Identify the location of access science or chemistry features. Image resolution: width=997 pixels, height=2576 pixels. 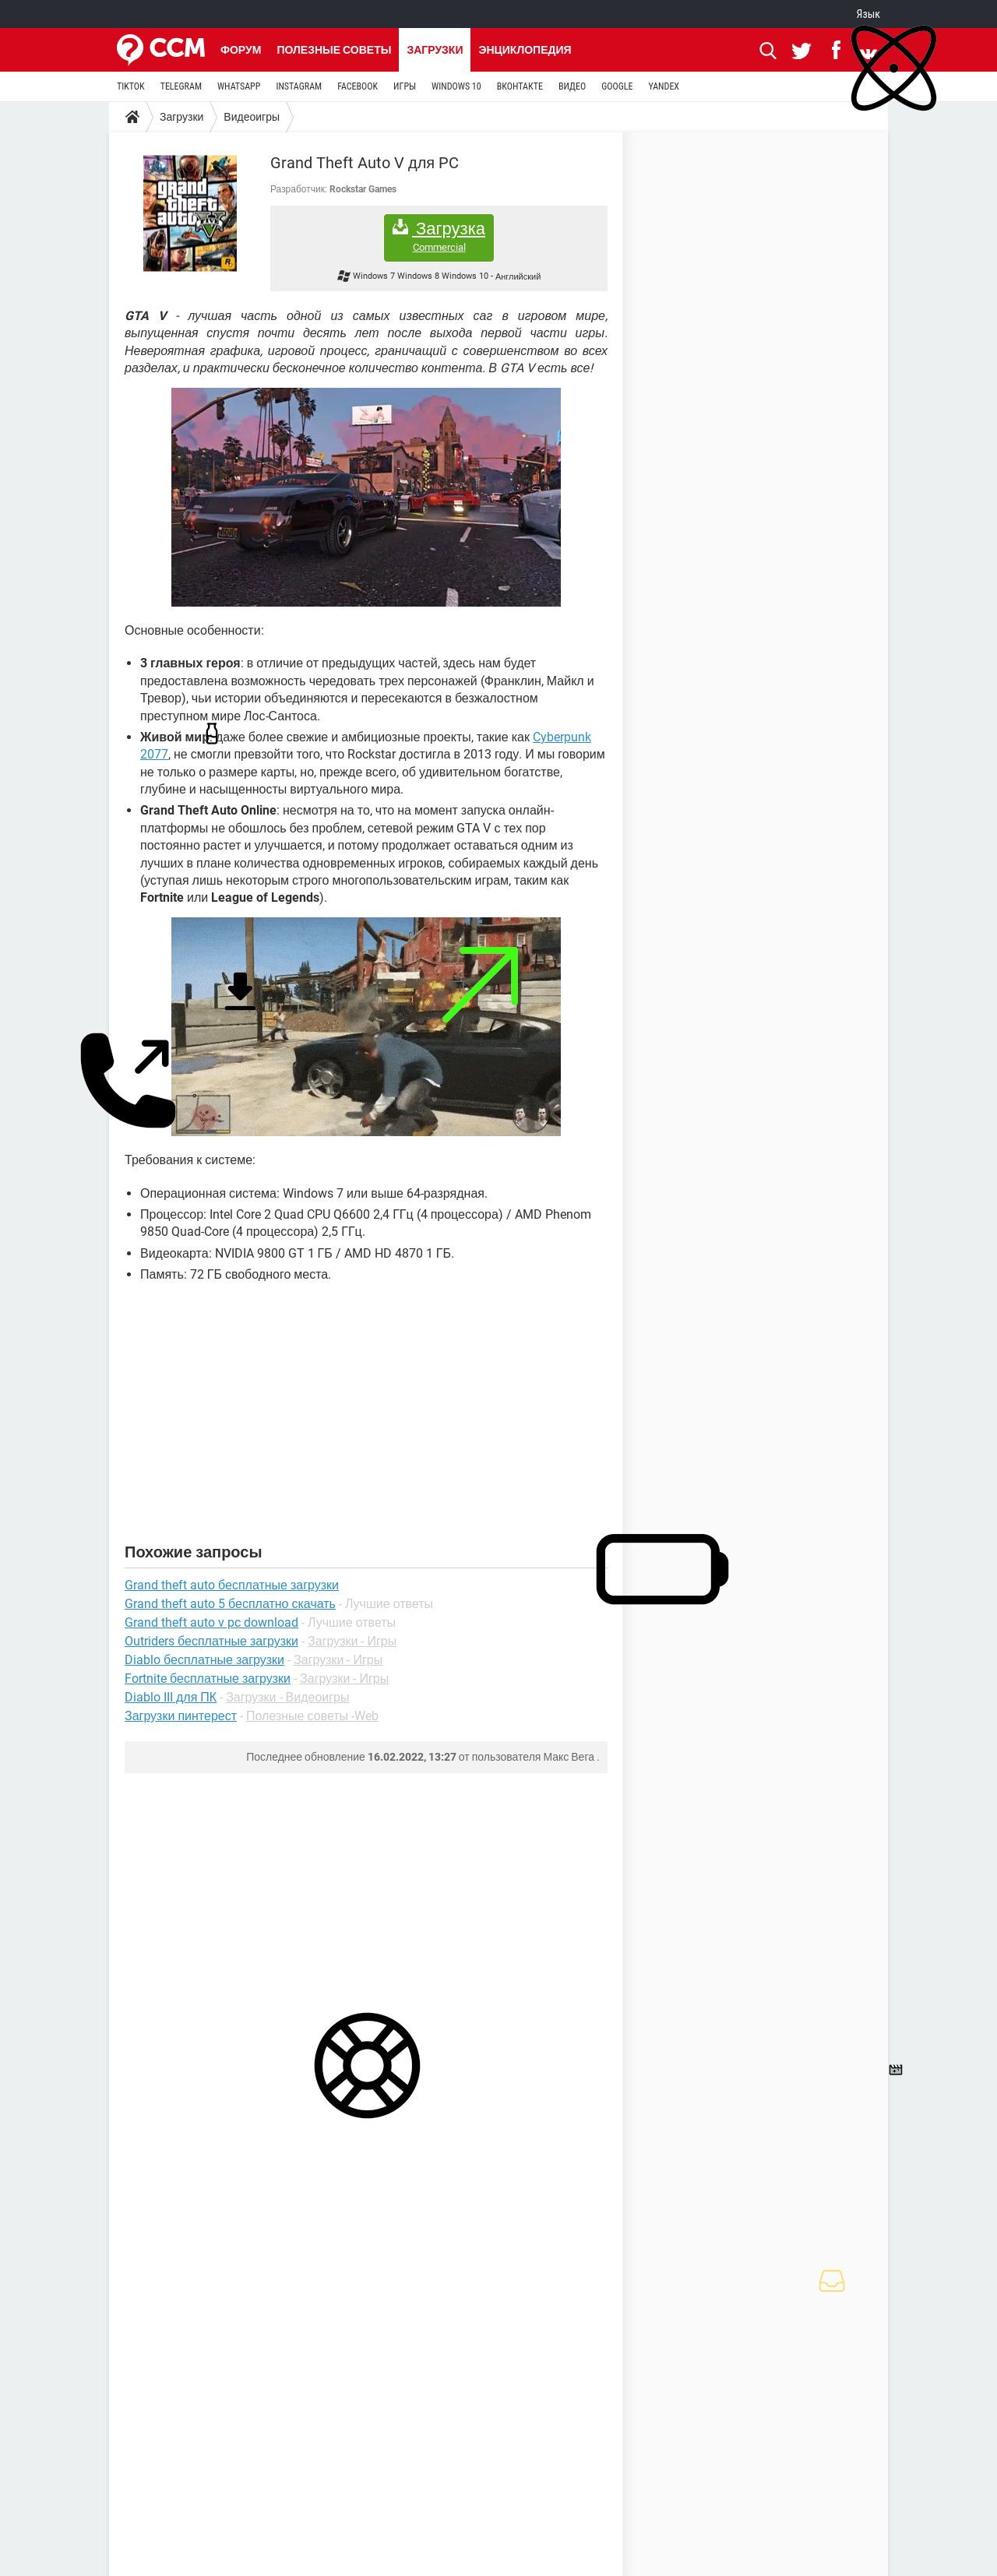
(893, 68).